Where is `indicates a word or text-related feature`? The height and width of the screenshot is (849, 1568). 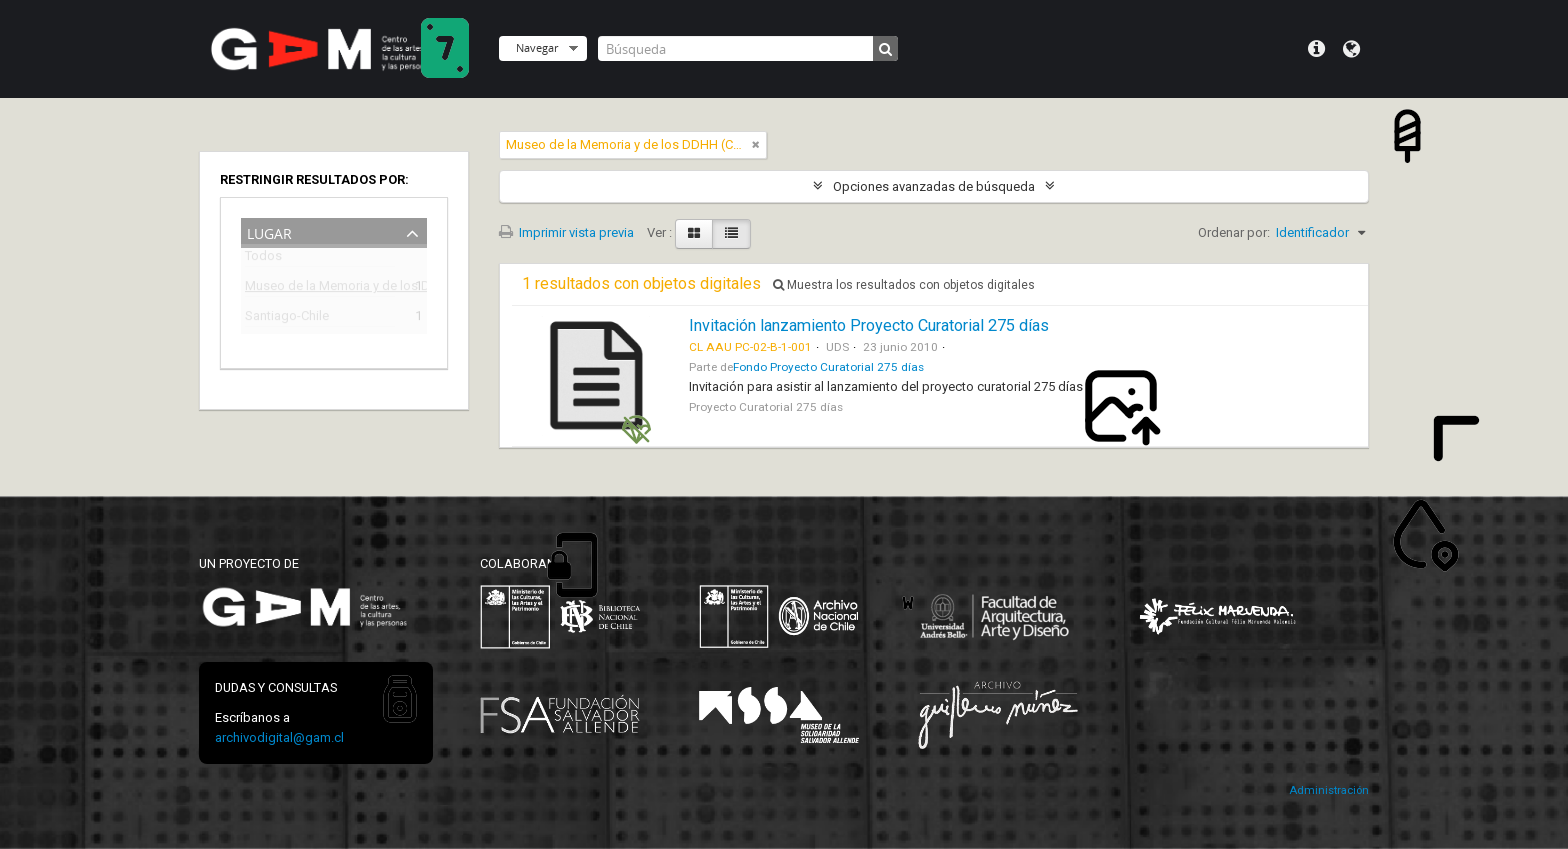 indicates a word or text-related feature is located at coordinates (908, 603).